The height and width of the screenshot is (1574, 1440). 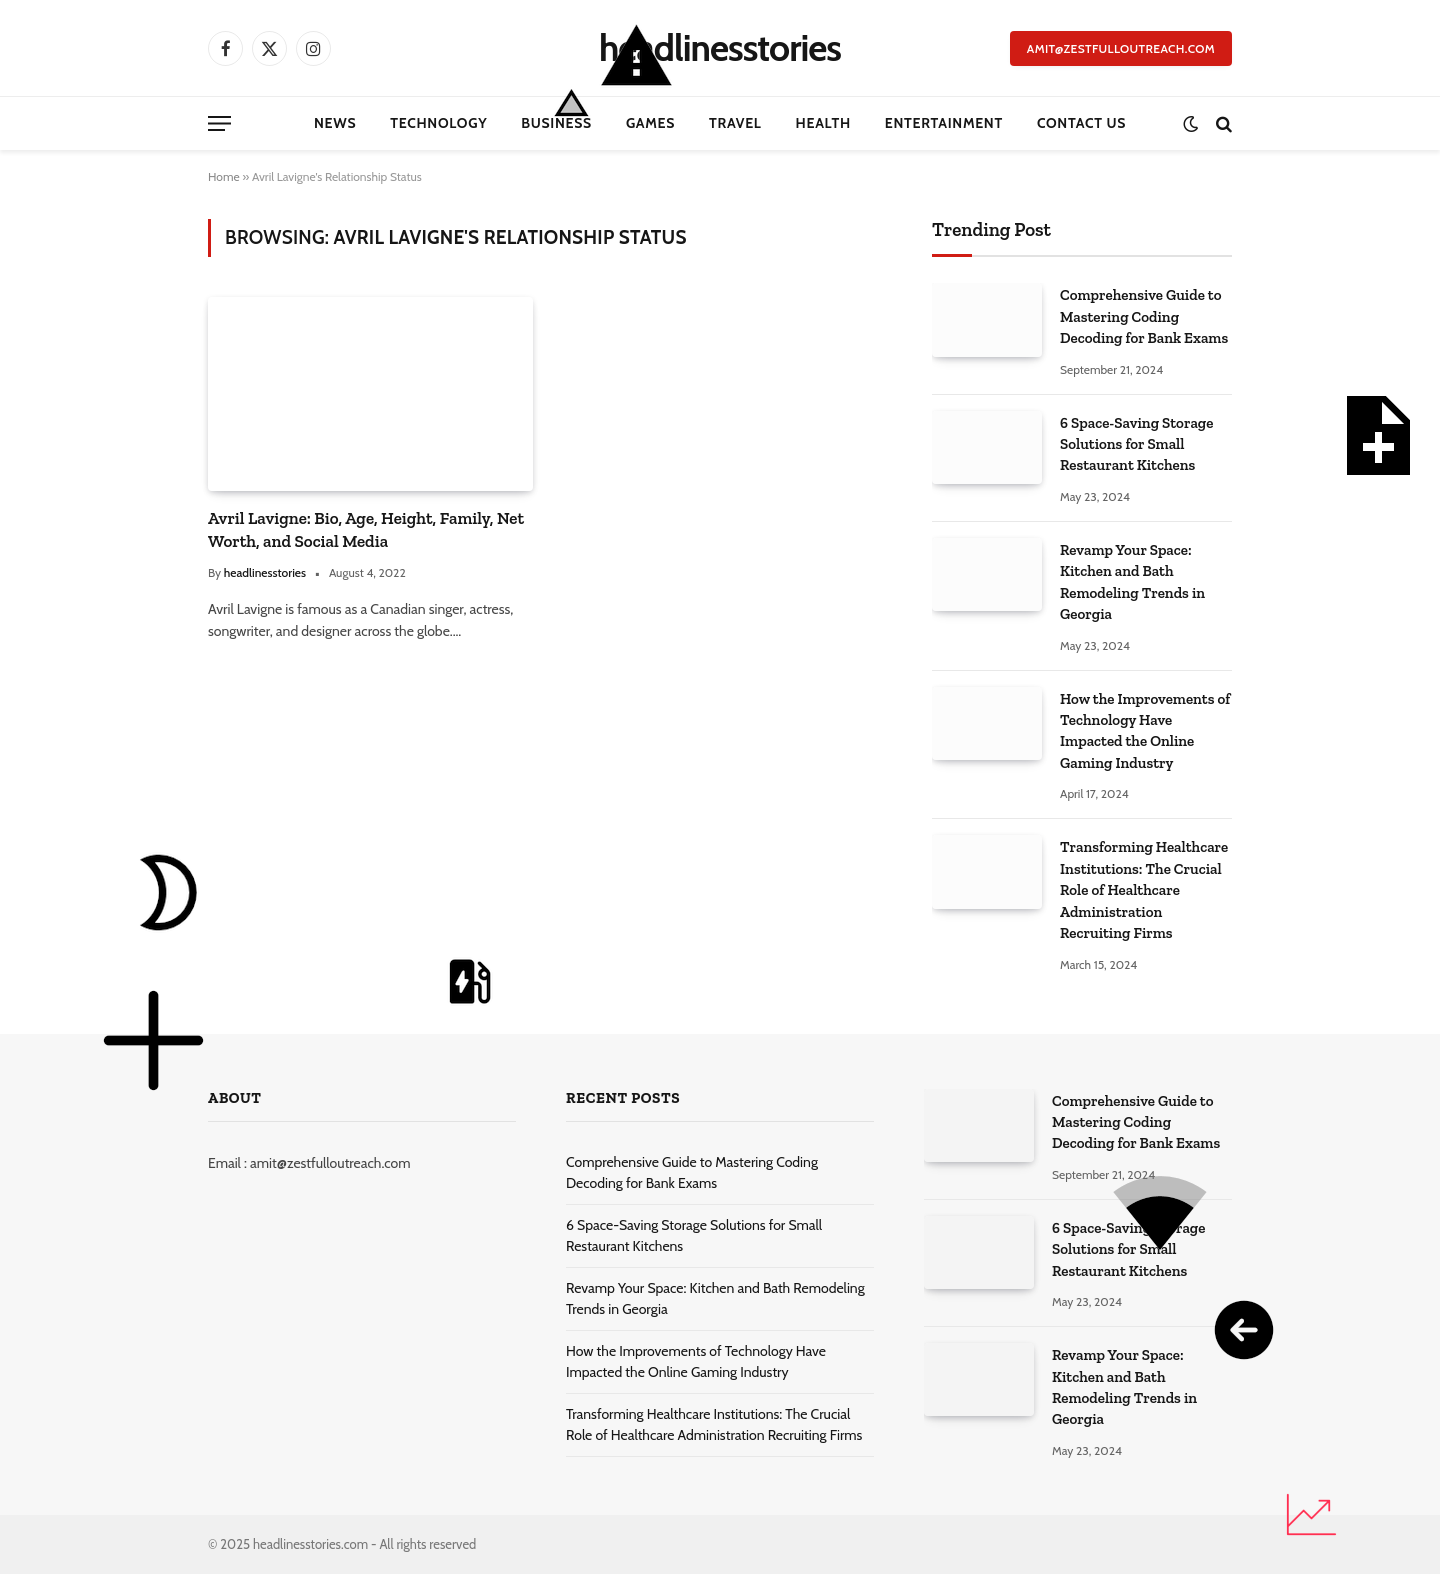 I want to click on toggle dark mode or night theme, so click(x=166, y=892).